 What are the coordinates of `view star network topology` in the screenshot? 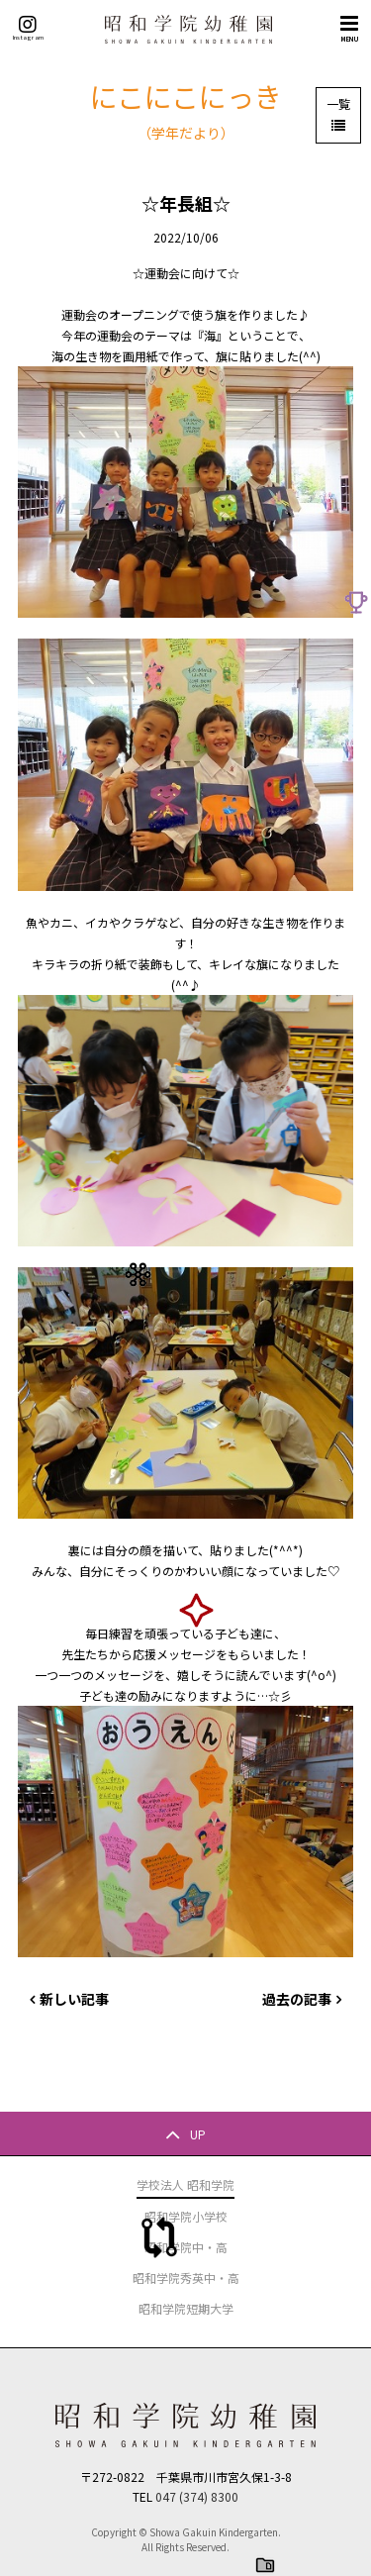 It's located at (138, 1274).